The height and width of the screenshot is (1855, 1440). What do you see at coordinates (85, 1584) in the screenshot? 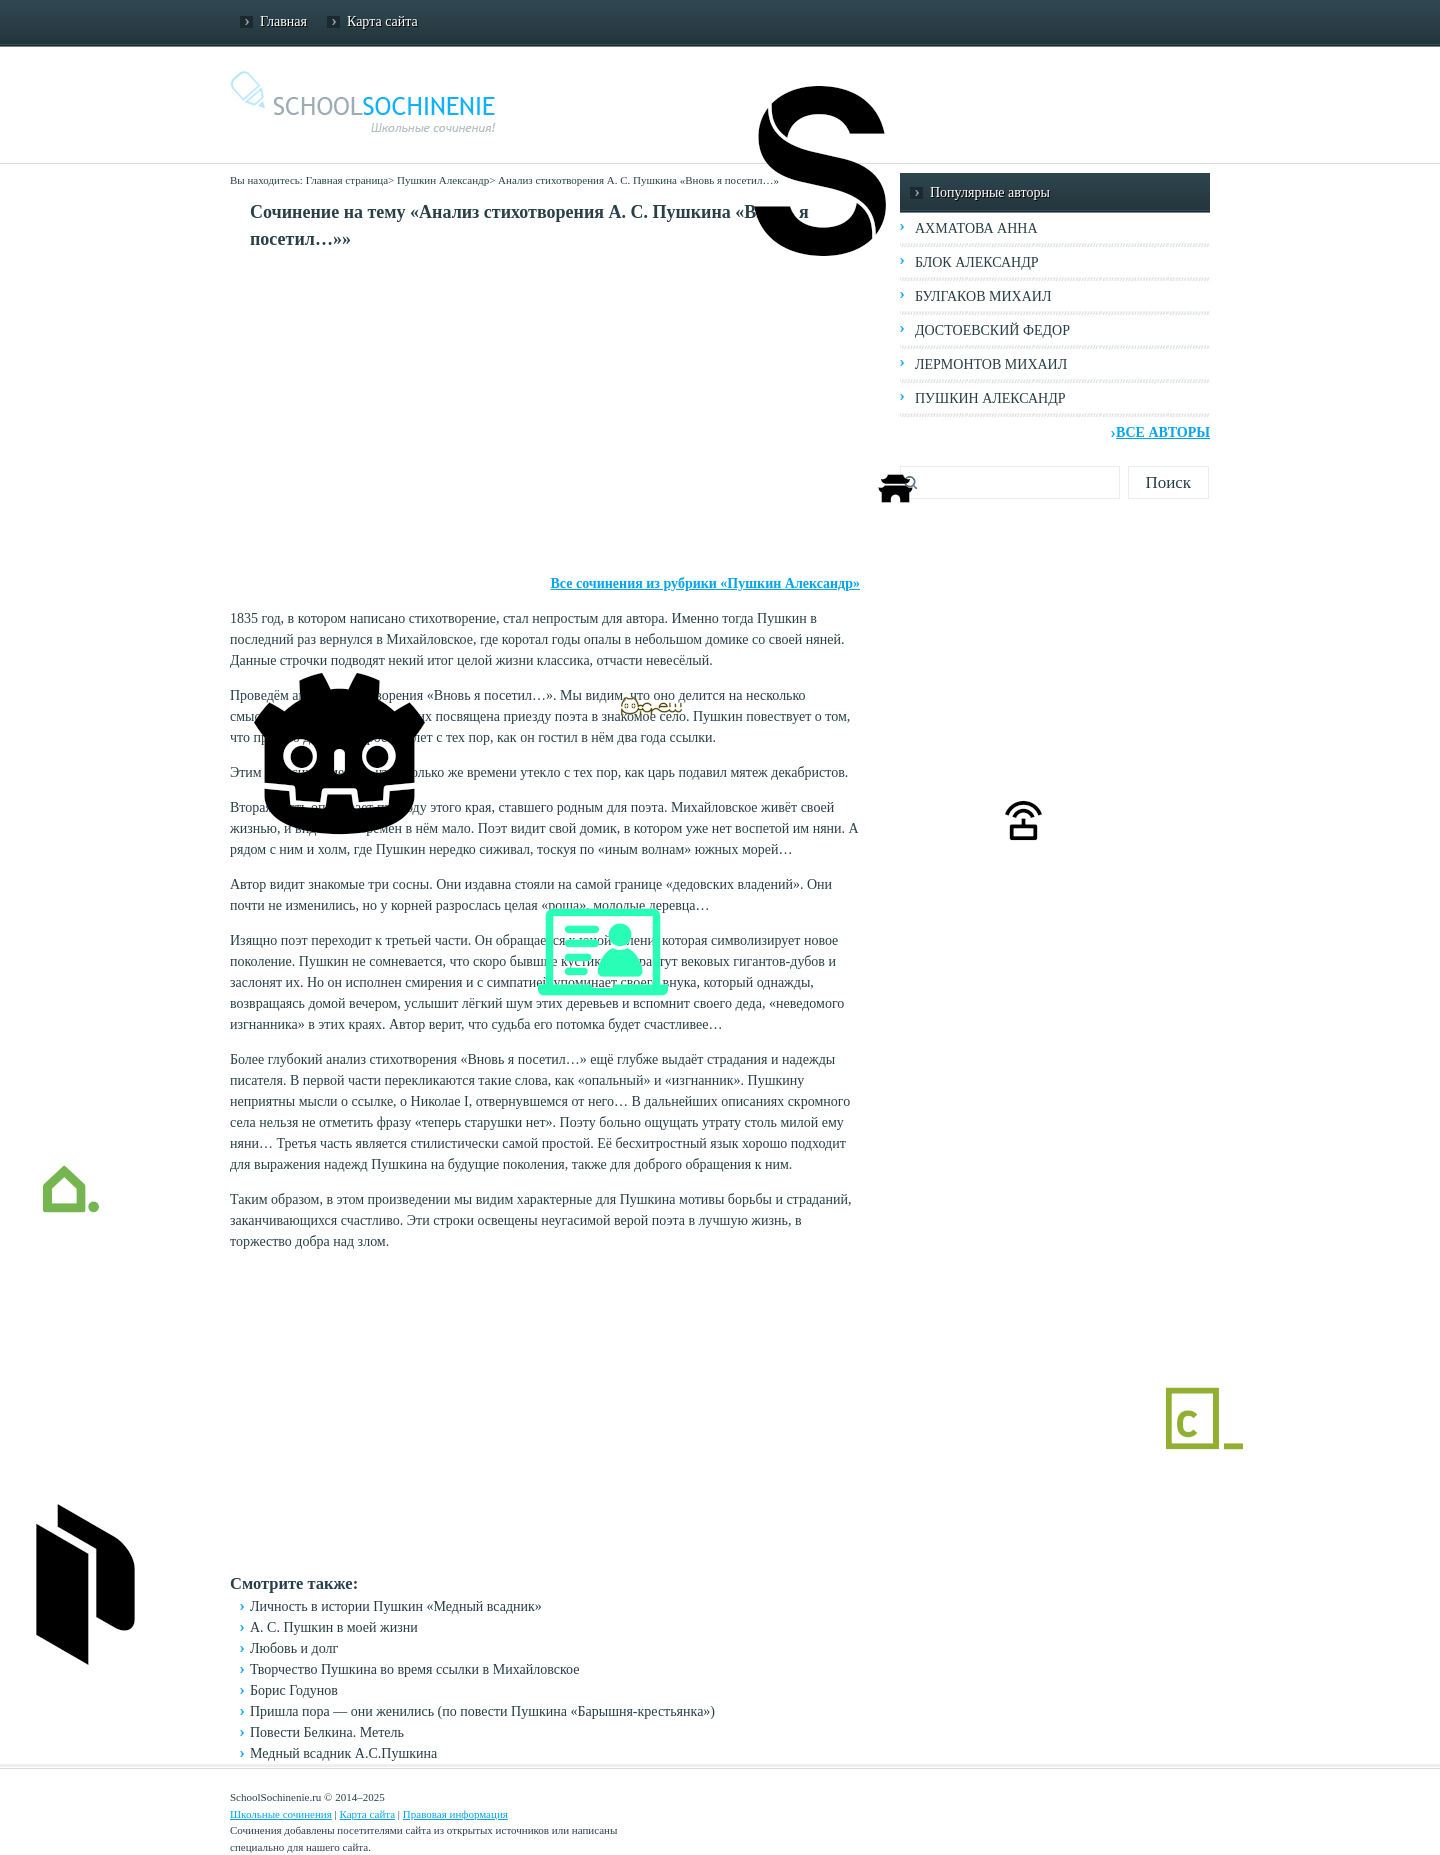
I see `HashiCorp Packer application` at bounding box center [85, 1584].